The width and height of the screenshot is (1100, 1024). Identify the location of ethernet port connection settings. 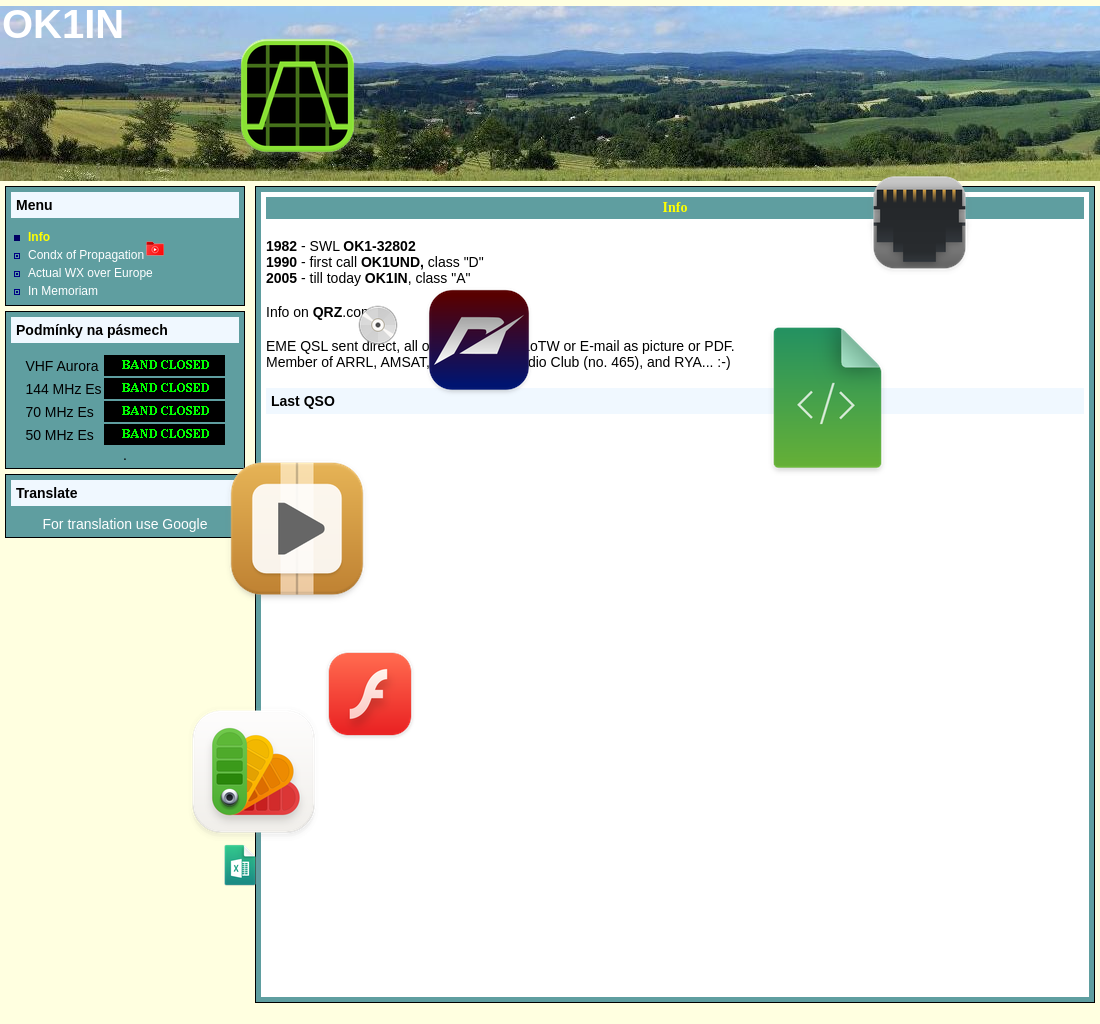
(919, 222).